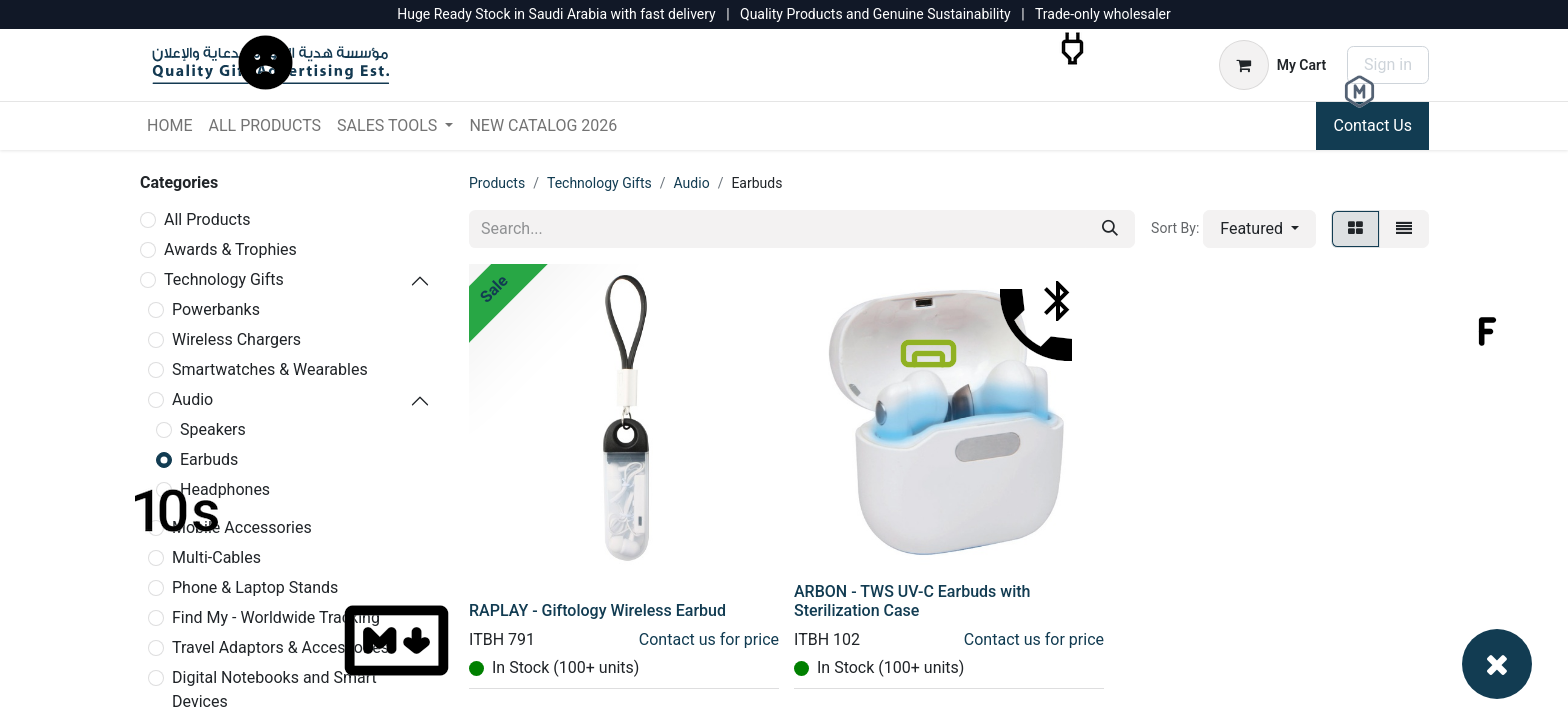 The image size is (1568, 720). Describe the element at coordinates (1487, 331) in the screenshot. I see `indicates a Facebook shortcut or link` at that location.